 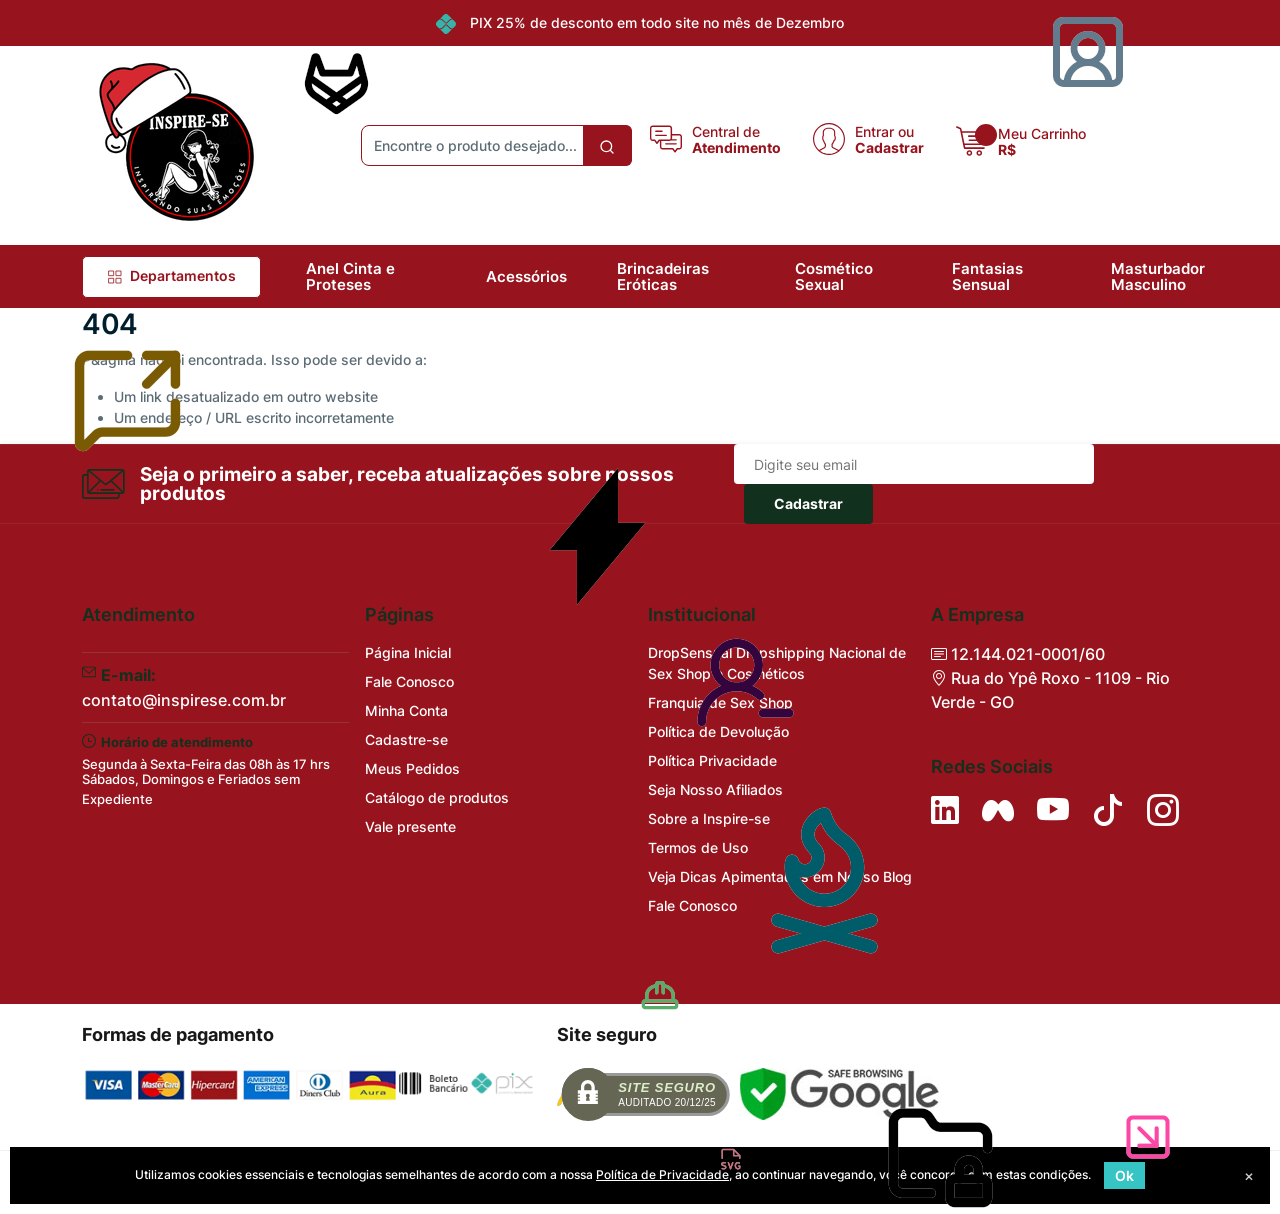 What do you see at coordinates (940, 1155) in the screenshot?
I see `access a password-protected folder` at bounding box center [940, 1155].